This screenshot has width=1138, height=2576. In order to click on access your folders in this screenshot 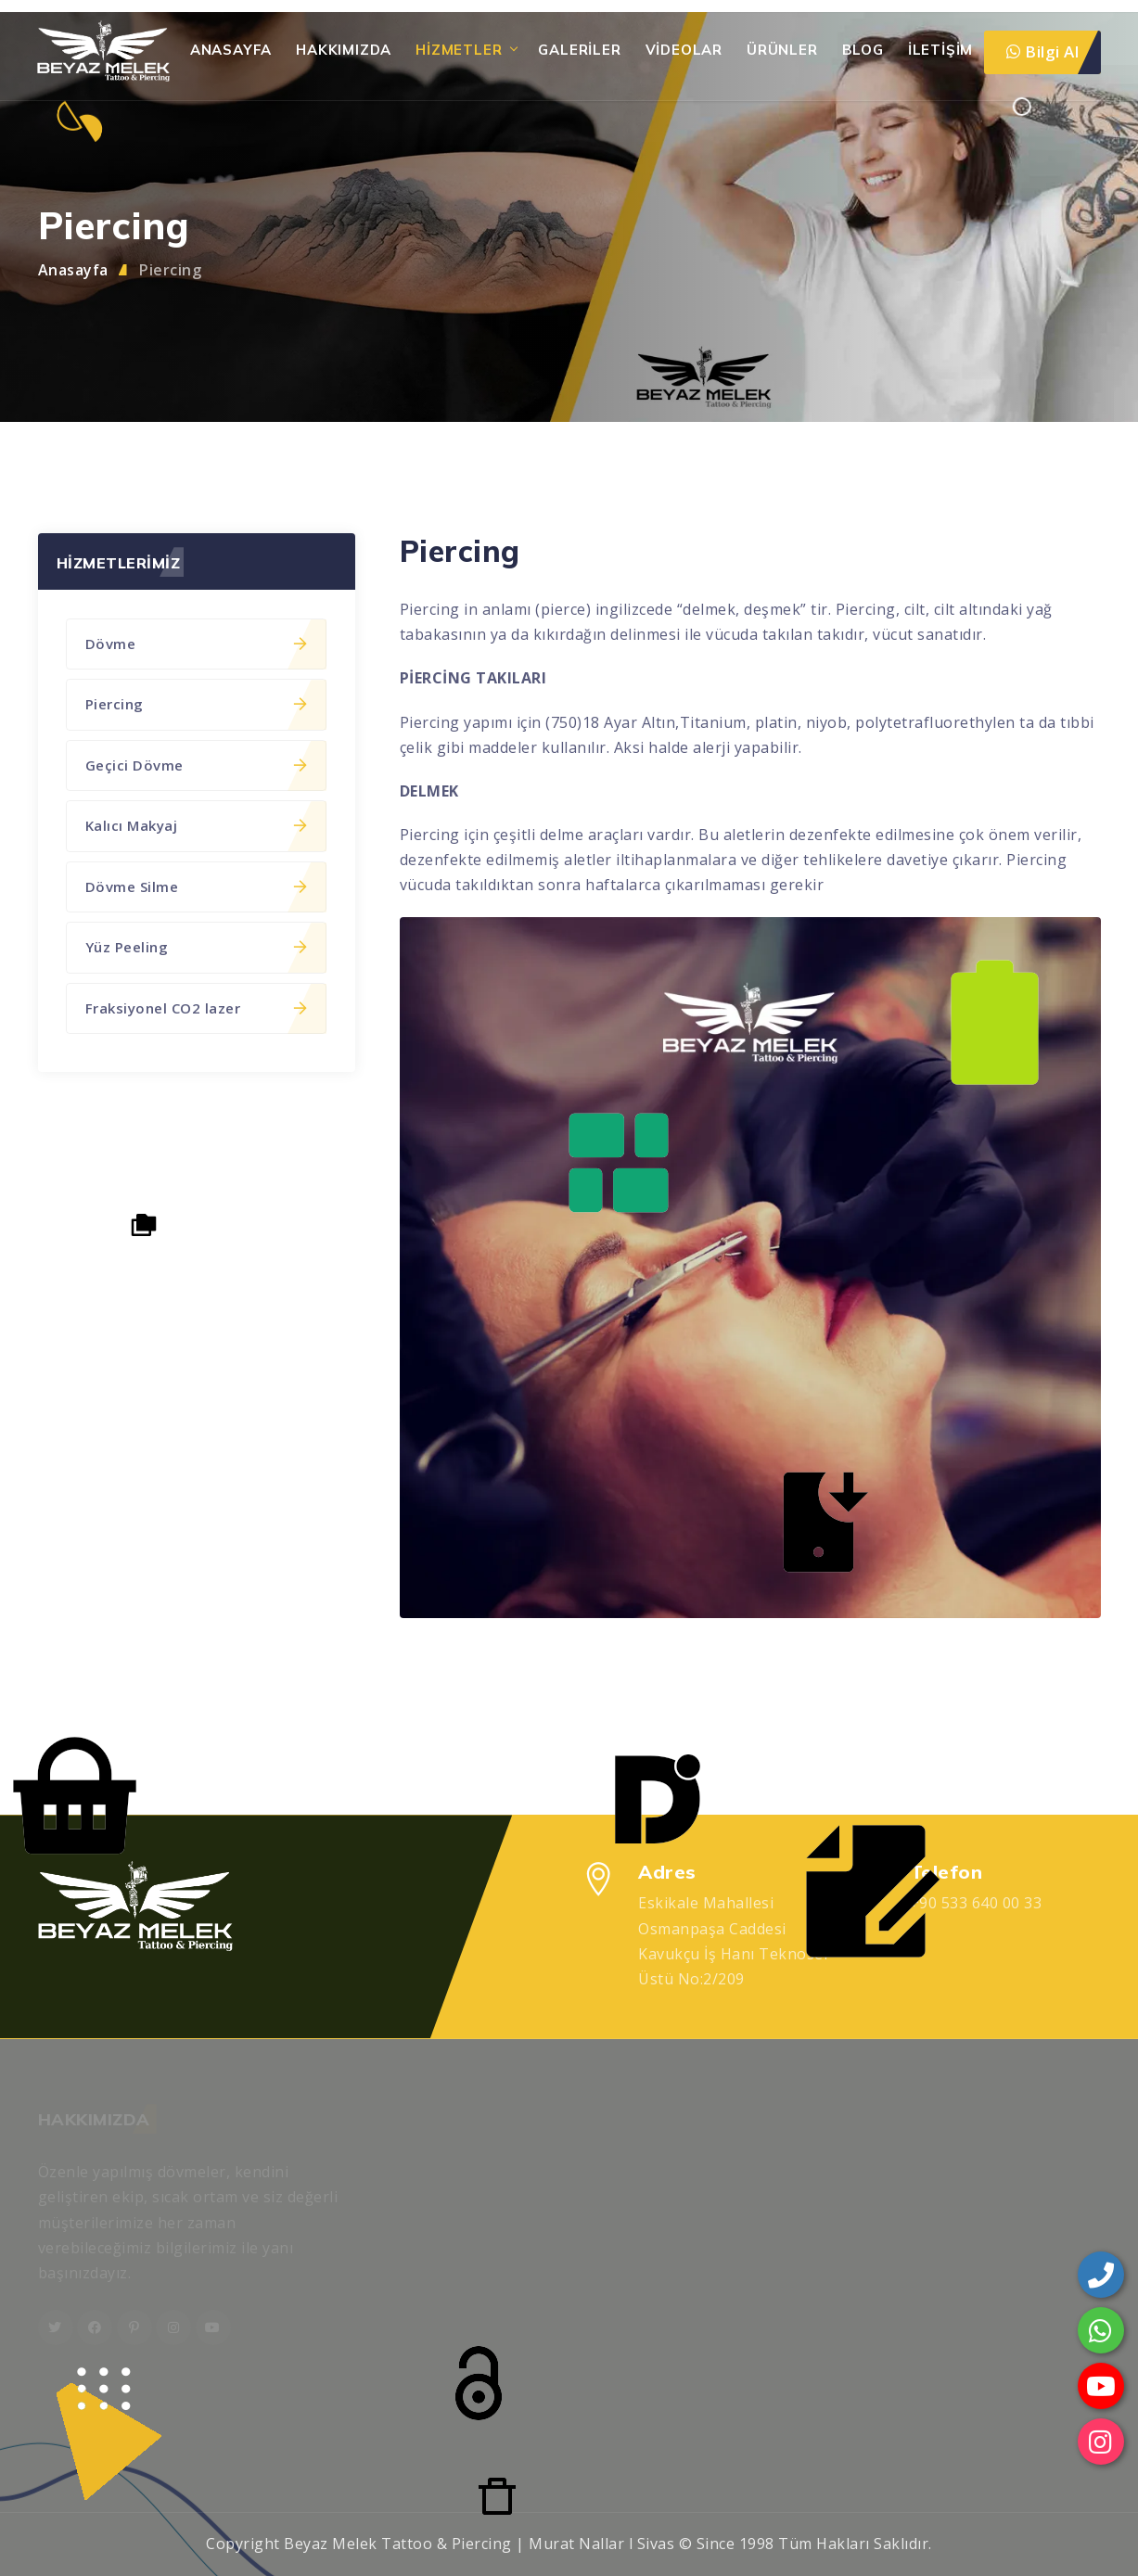, I will do `click(144, 1225)`.